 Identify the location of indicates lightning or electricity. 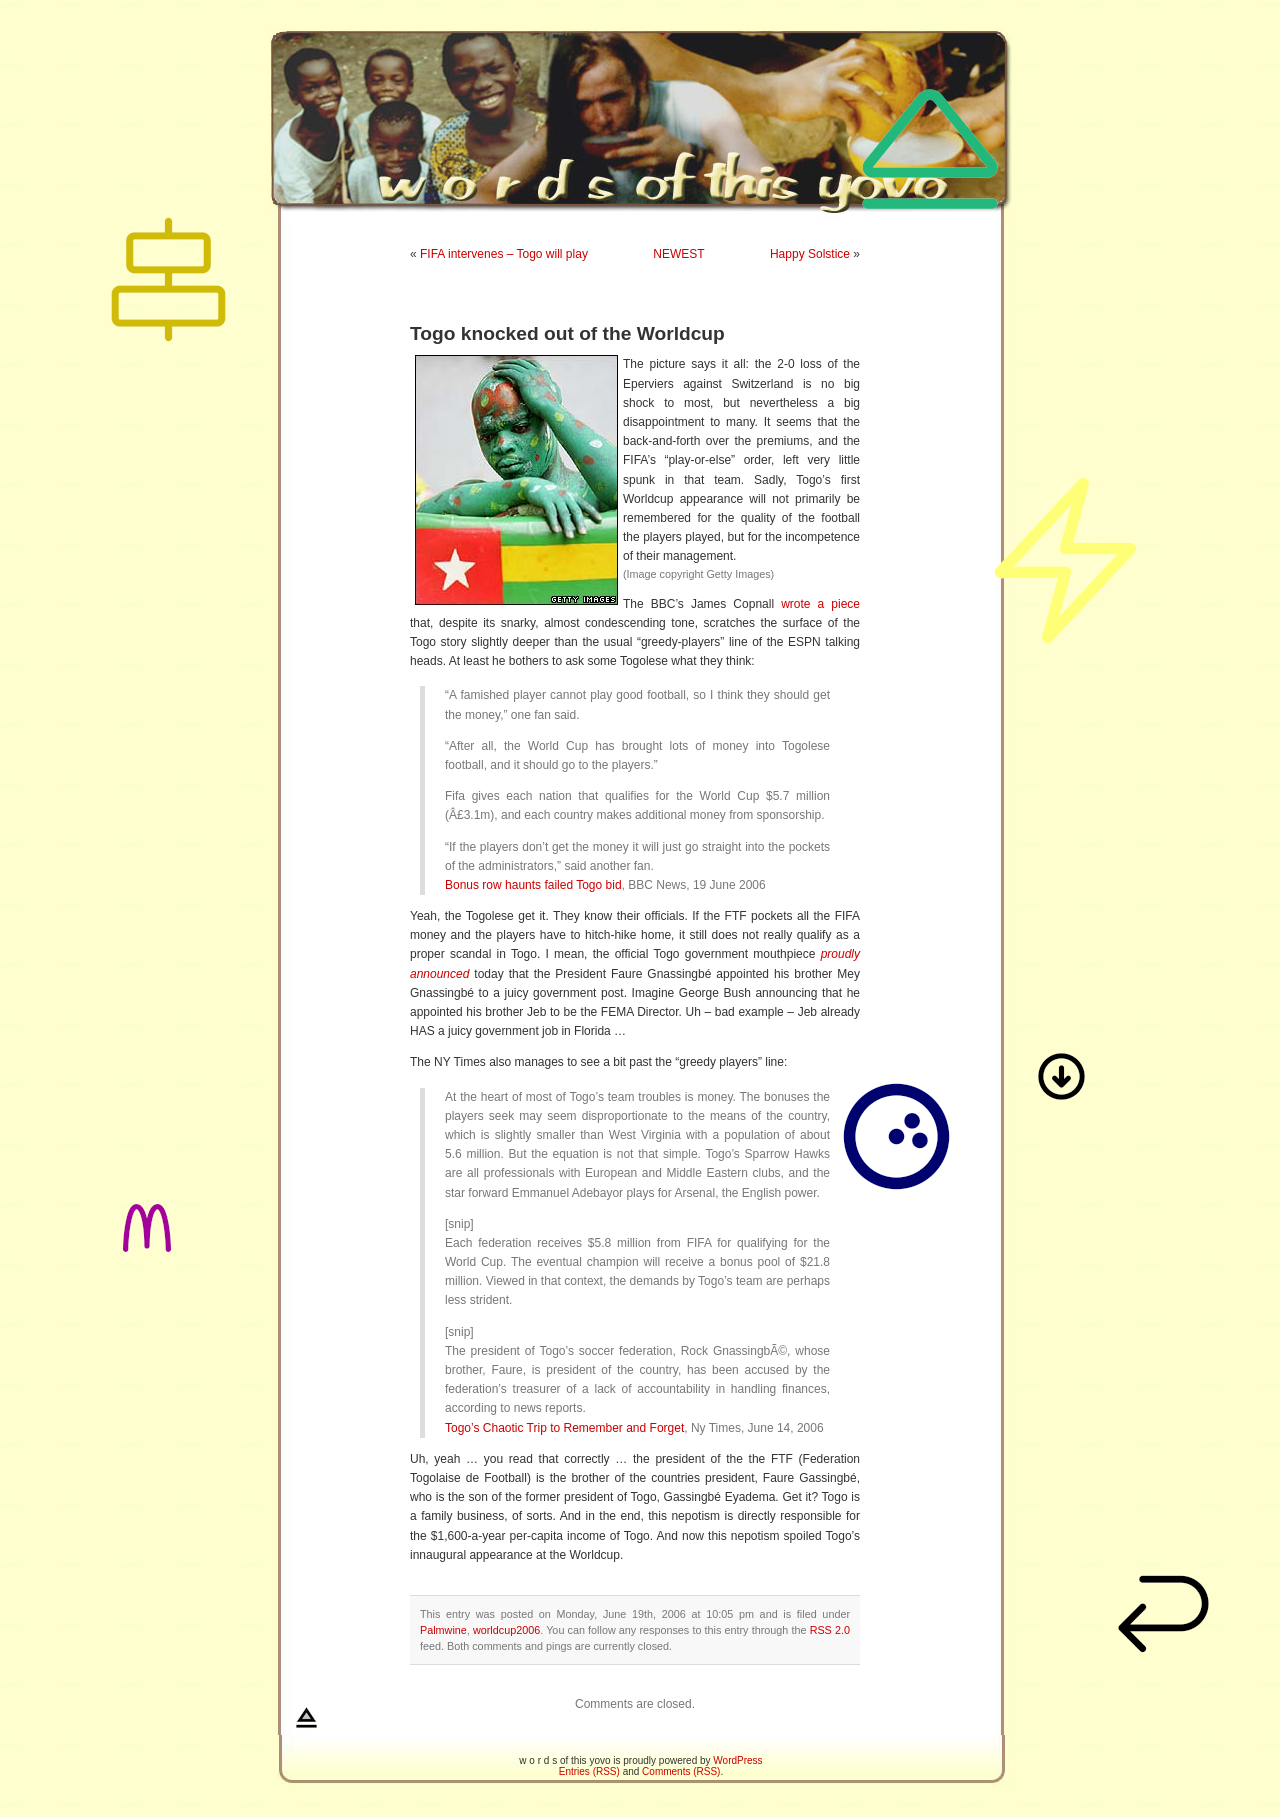
(1065, 560).